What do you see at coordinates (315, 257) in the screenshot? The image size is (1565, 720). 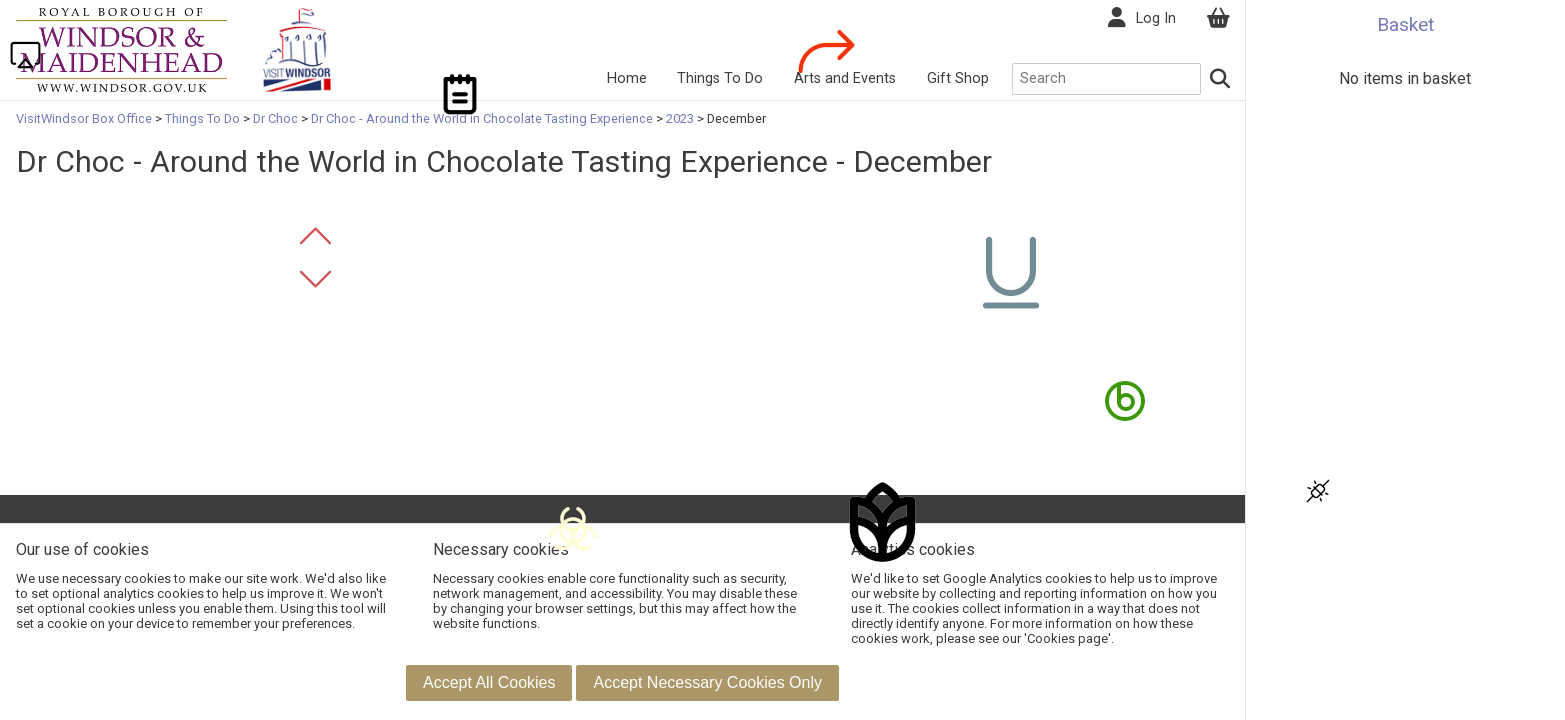 I see `expand or collapse a dropdown menu` at bounding box center [315, 257].